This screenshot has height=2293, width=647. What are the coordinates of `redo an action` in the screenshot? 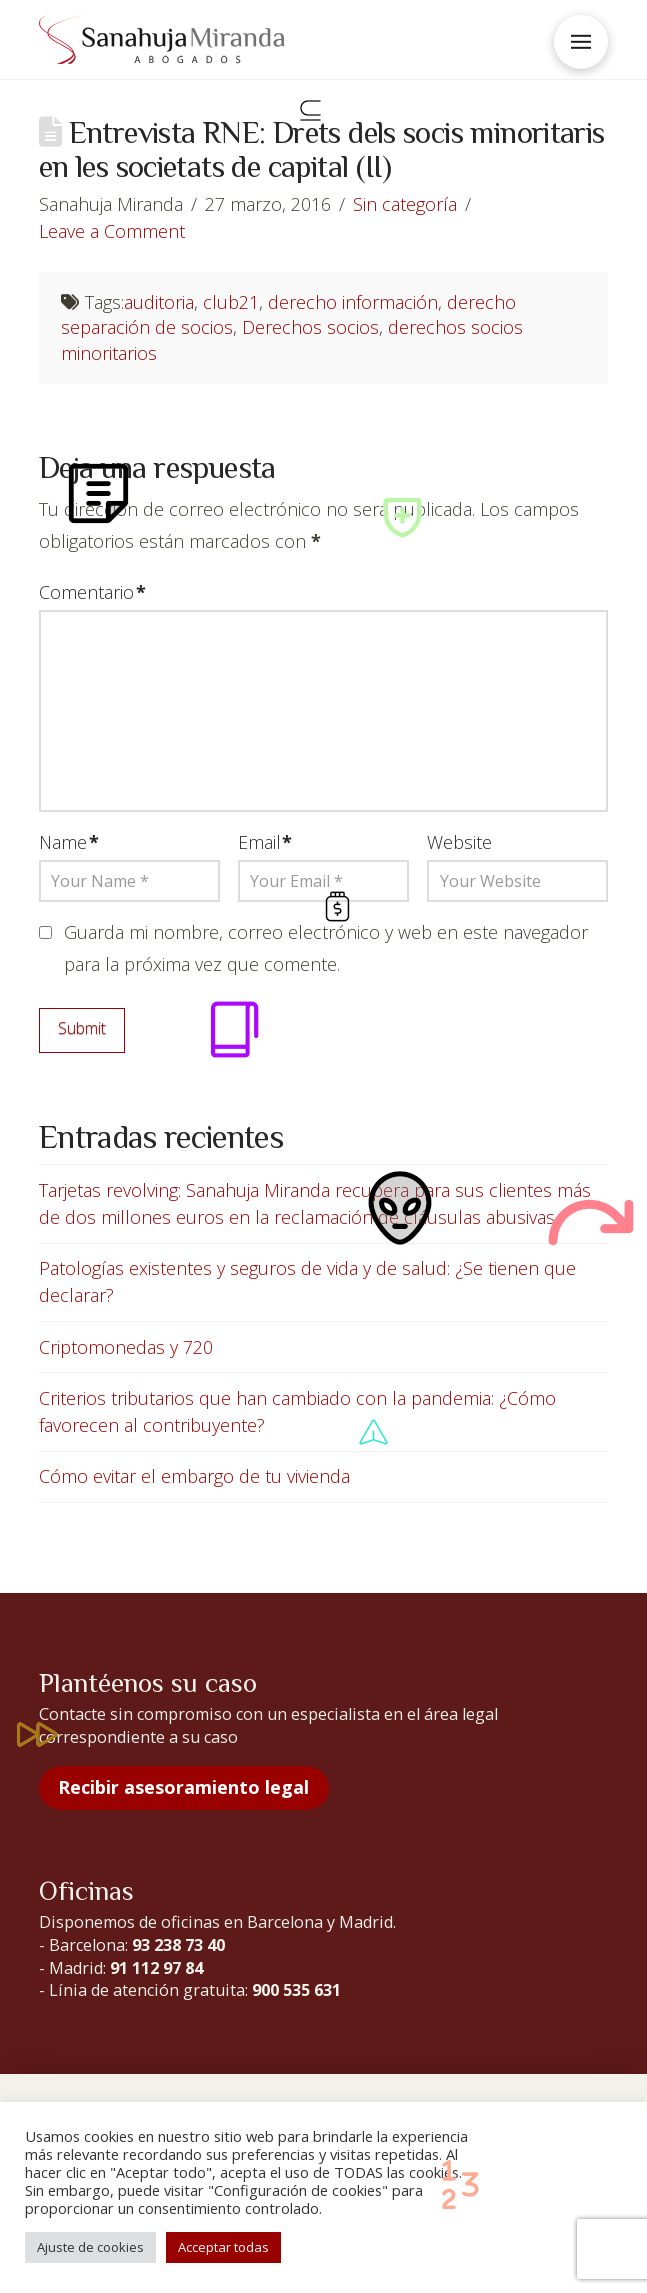 It's located at (589, 1219).